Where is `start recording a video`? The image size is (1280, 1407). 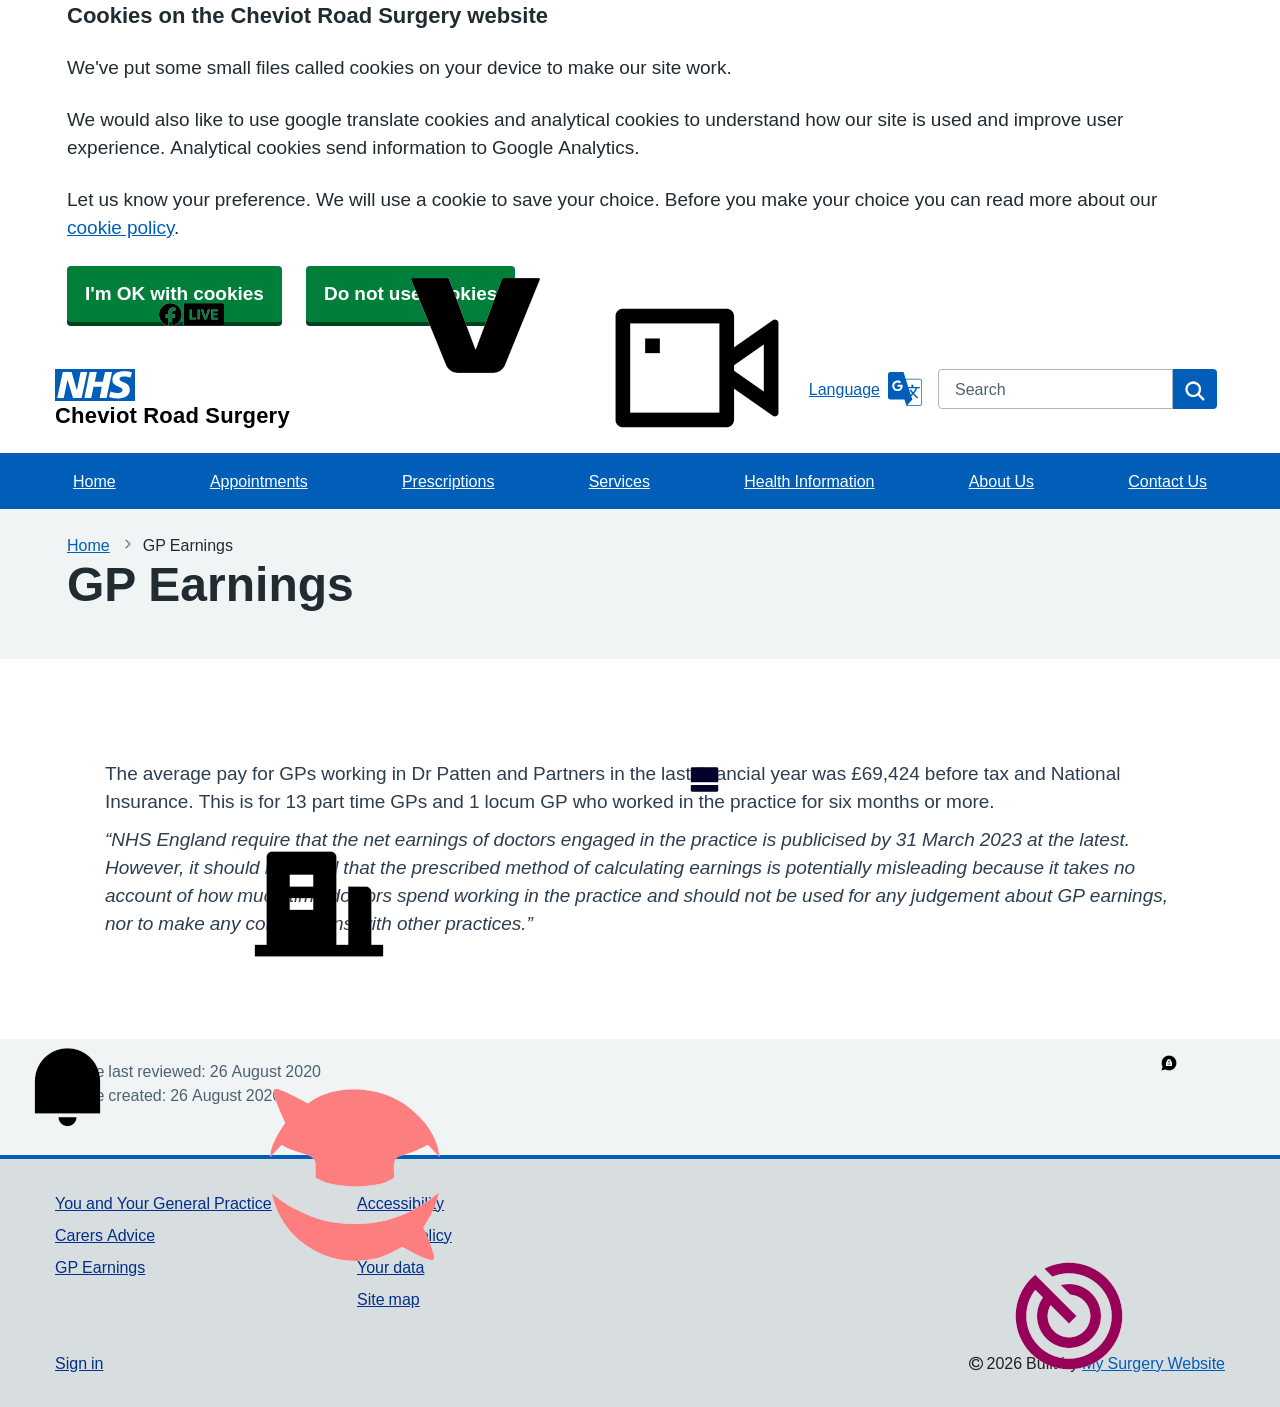 start recording a video is located at coordinates (697, 368).